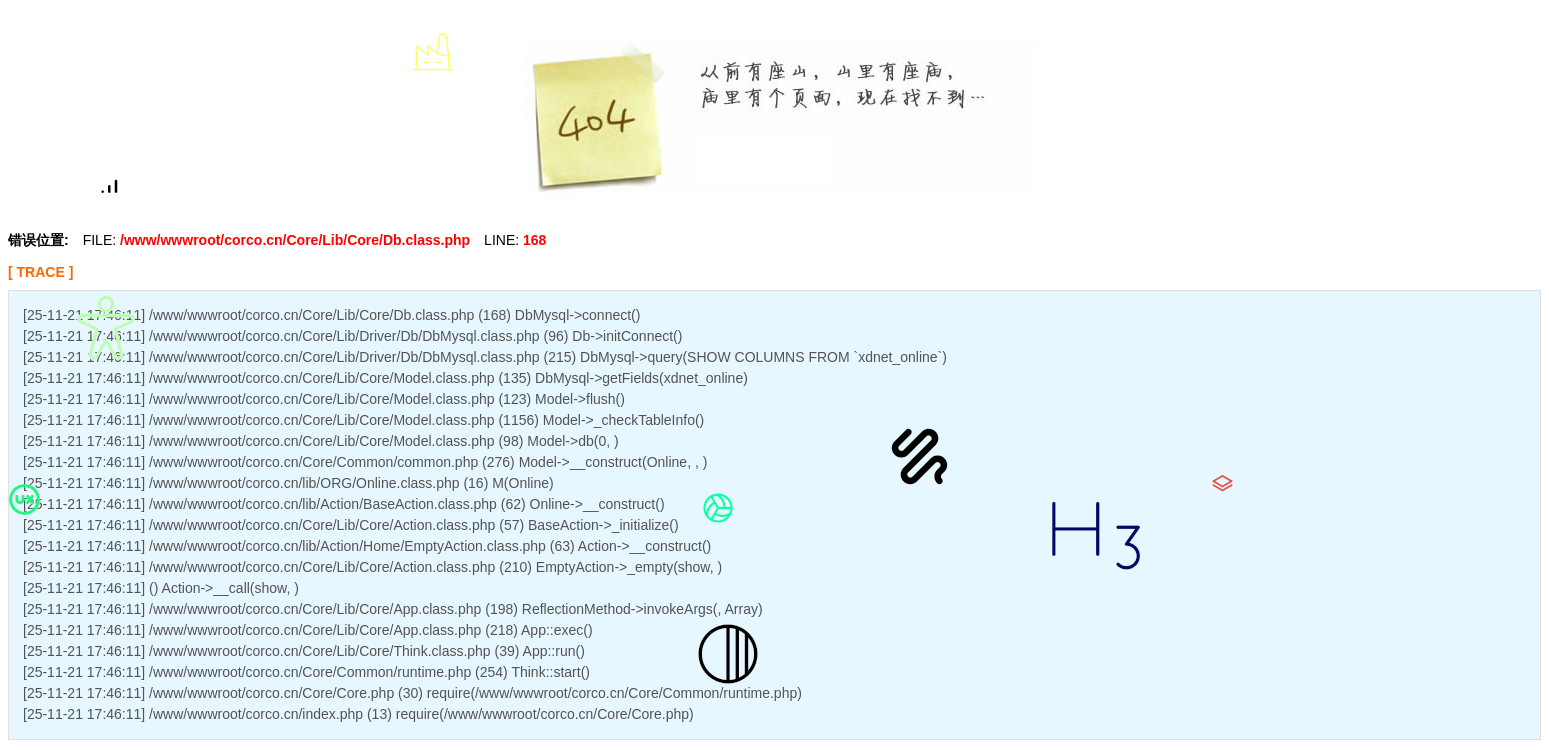  What do you see at coordinates (116, 181) in the screenshot?
I see `indicates medium signal strength` at bounding box center [116, 181].